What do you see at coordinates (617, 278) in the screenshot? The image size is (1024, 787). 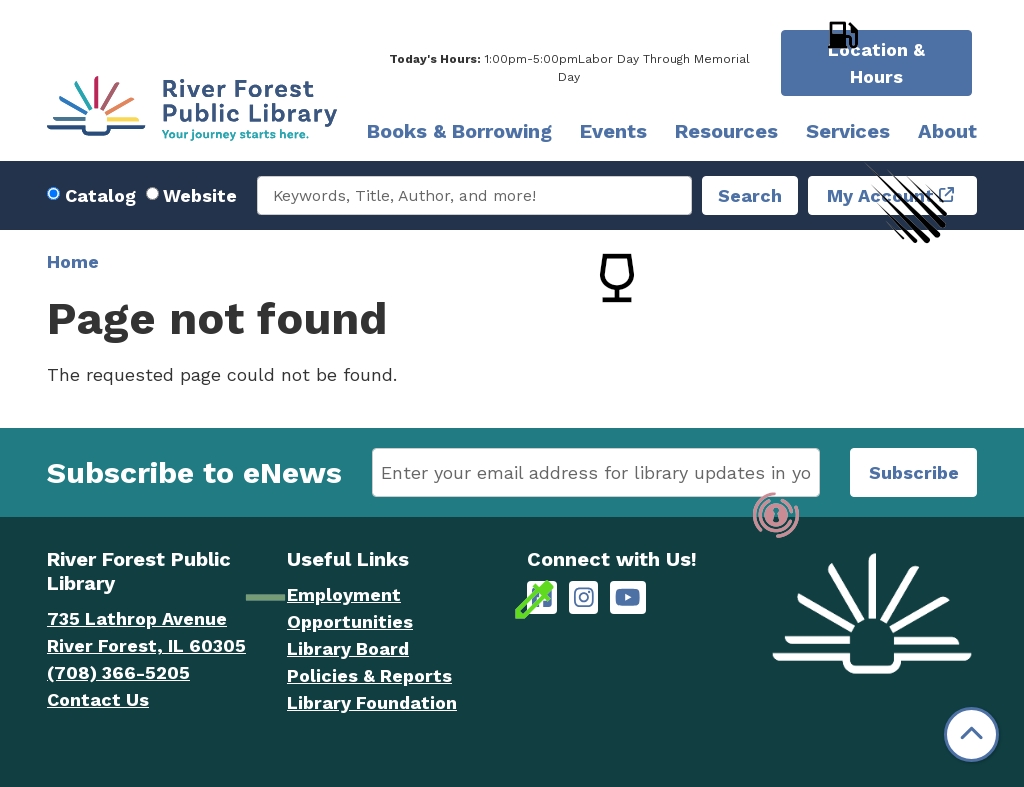 I see `browse wine or beverage menu` at bounding box center [617, 278].